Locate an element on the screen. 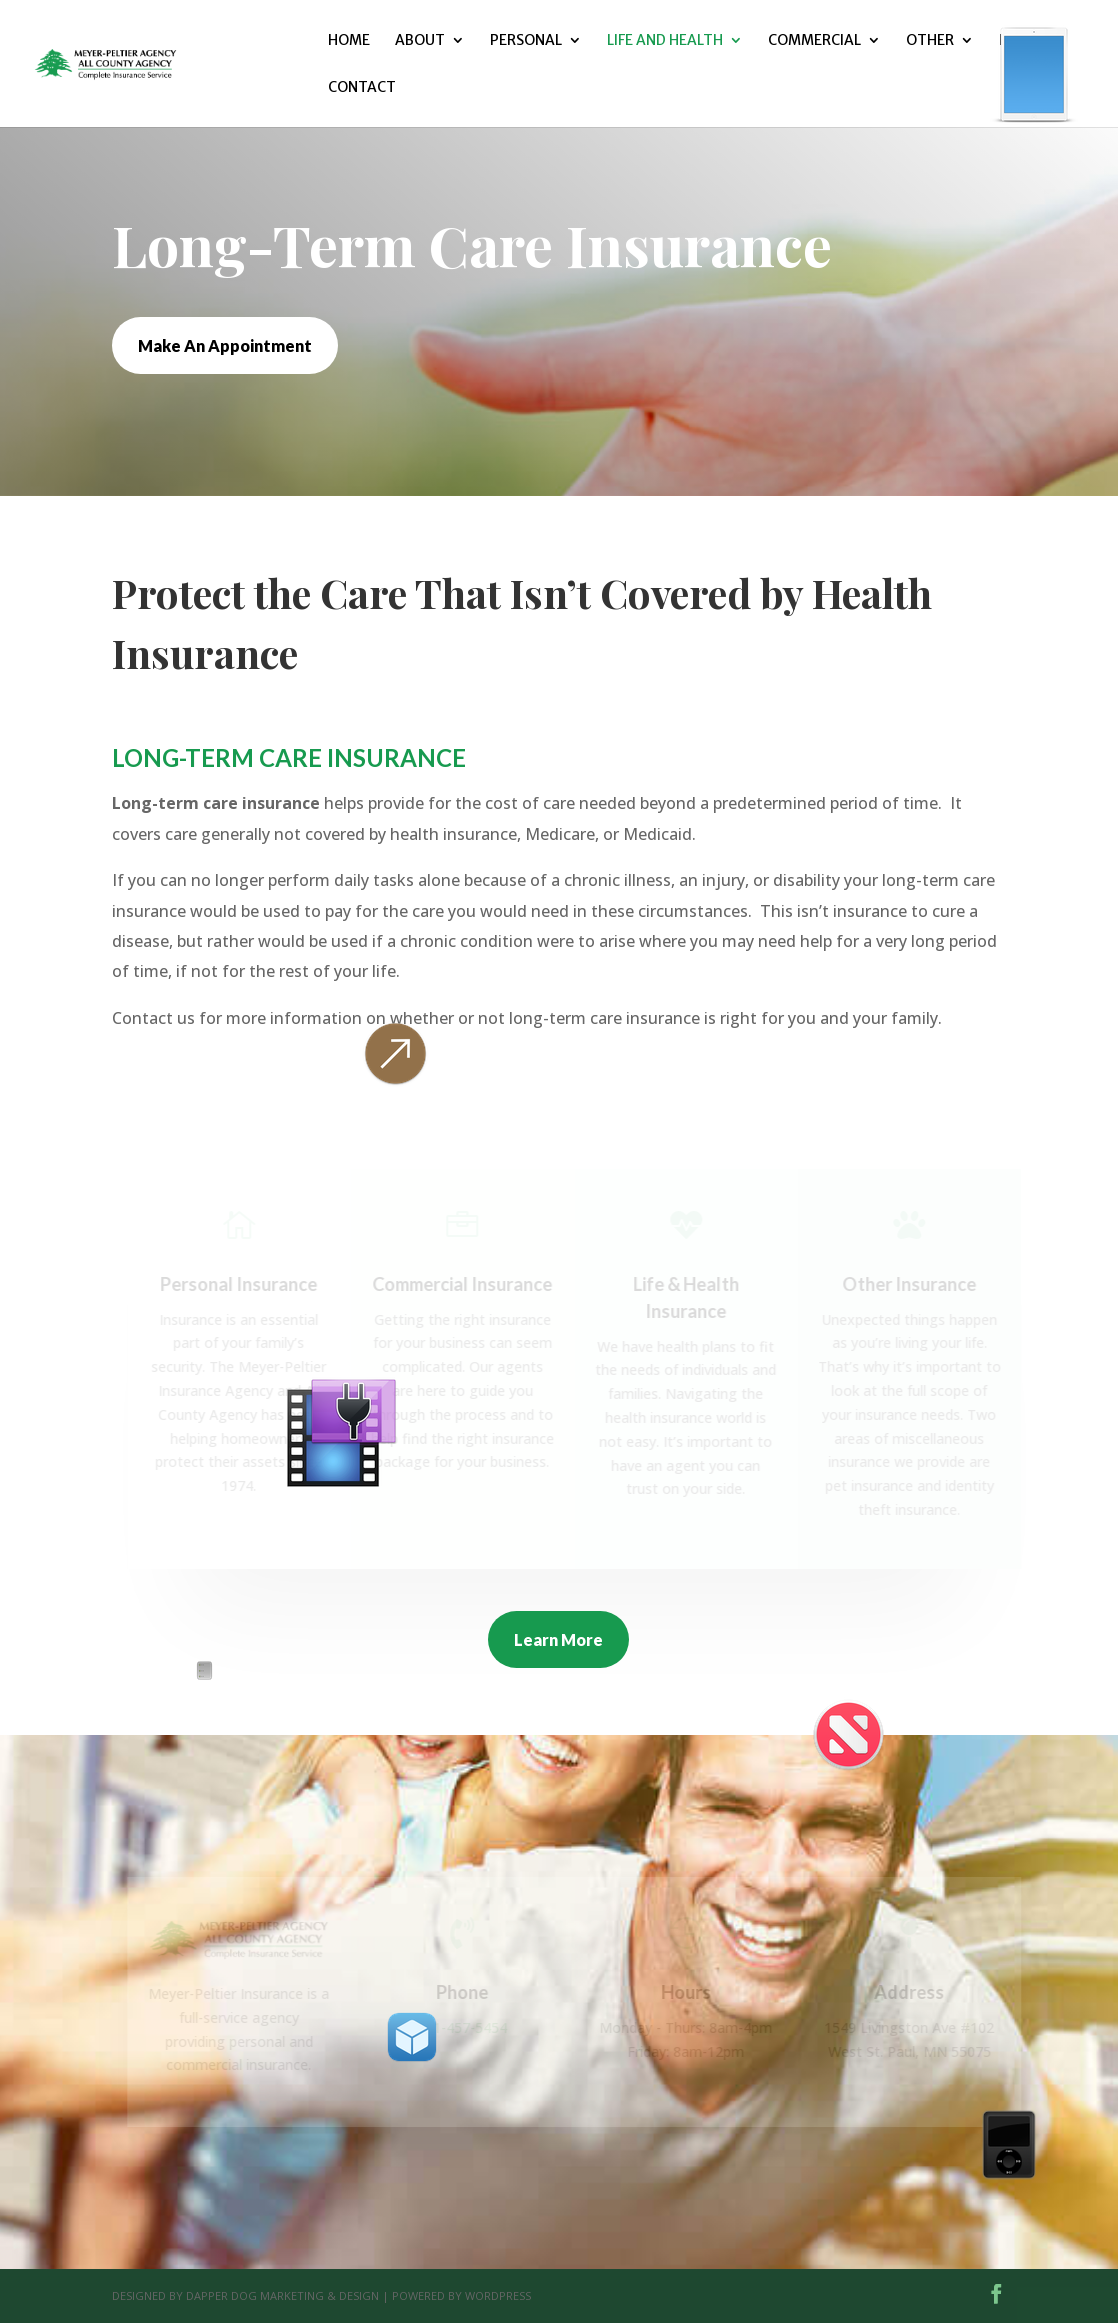 The image size is (1118, 2323). access 3D model or USD file viewer is located at coordinates (412, 2037).